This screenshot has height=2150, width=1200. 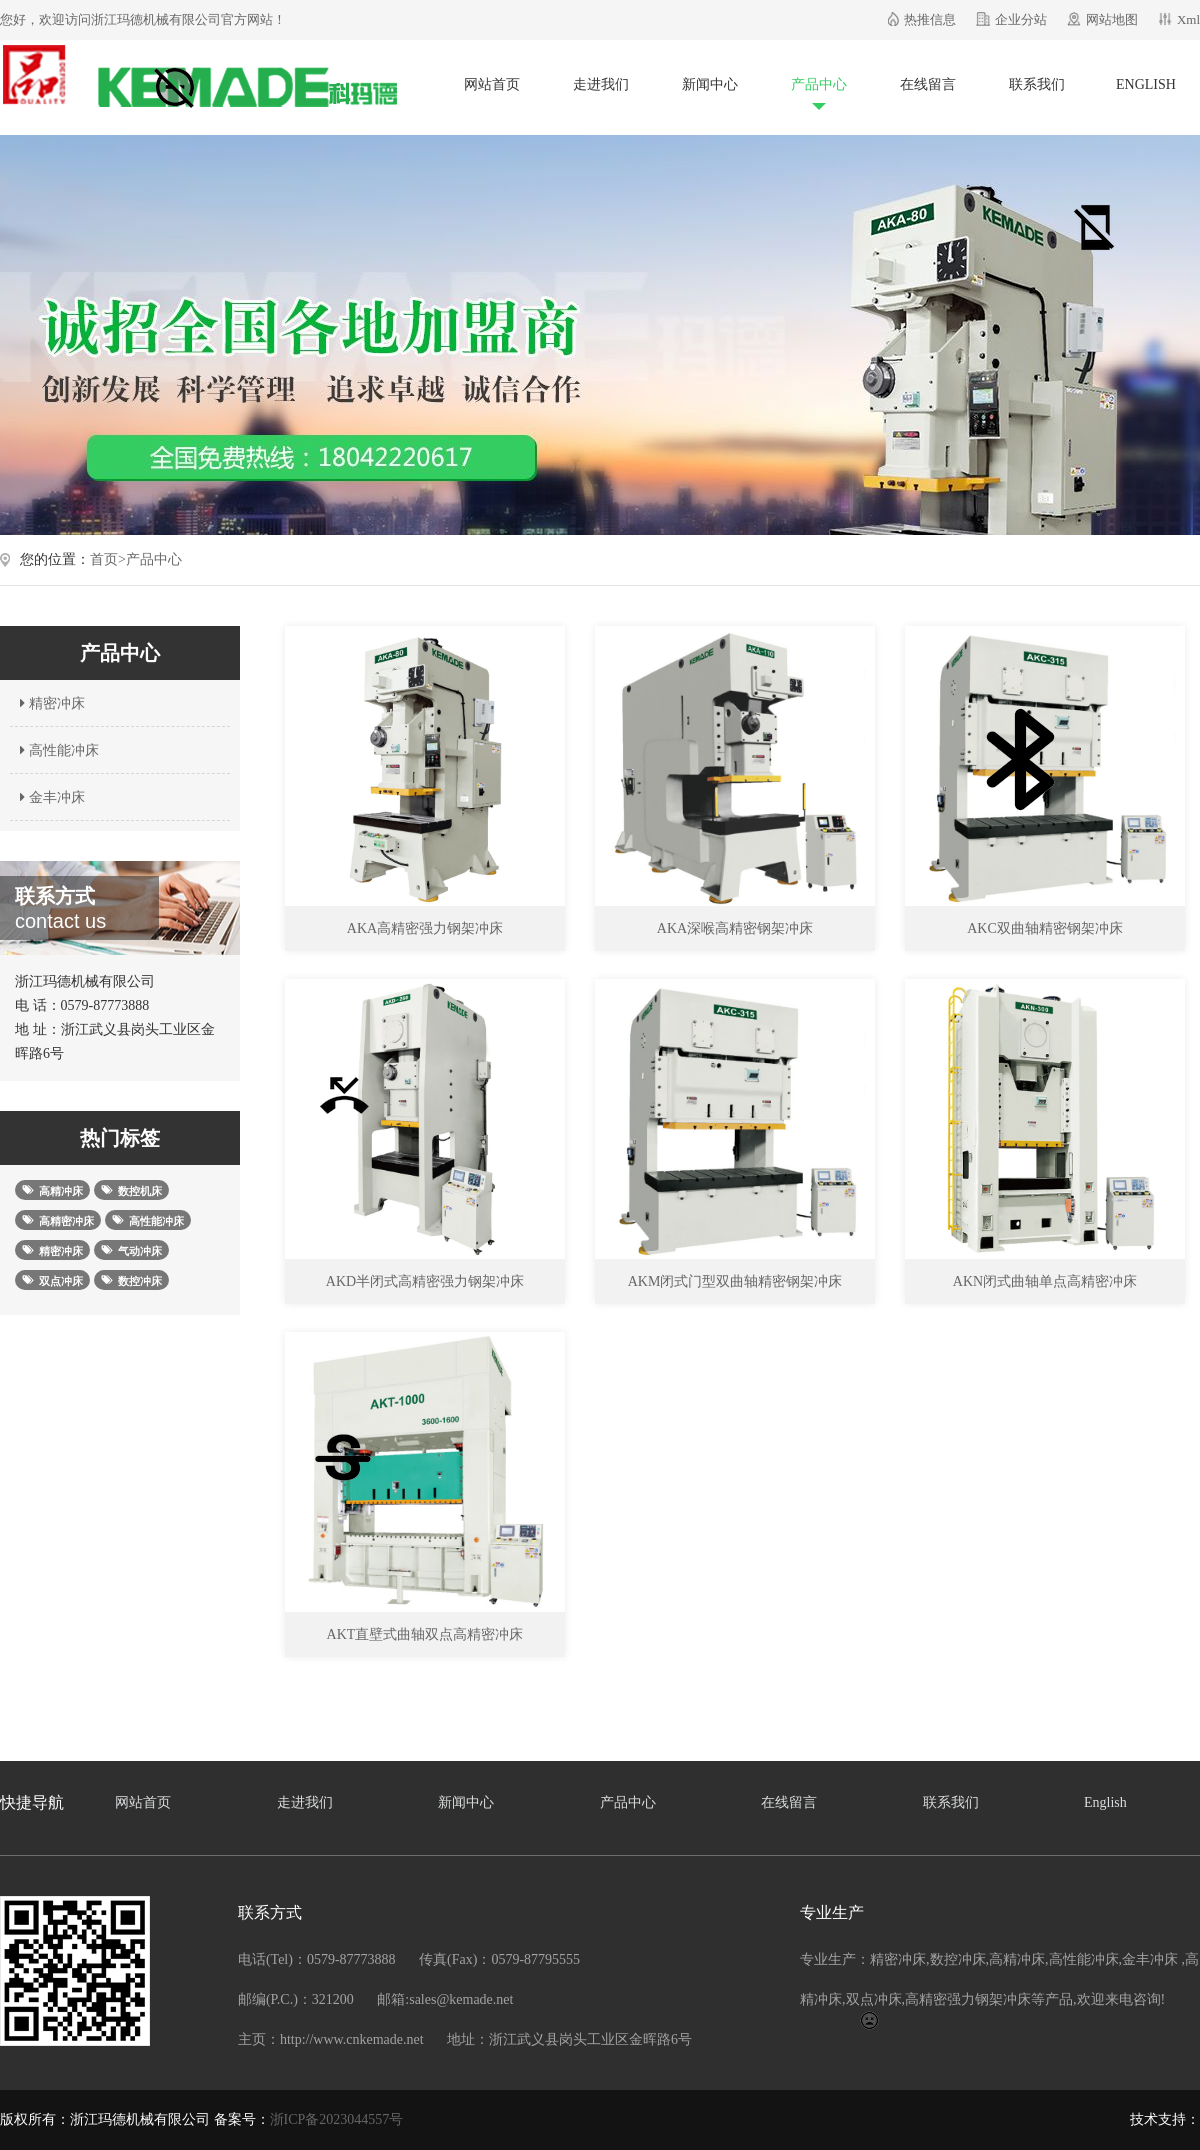 I want to click on no cell phone signal available, so click(x=1095, y=227).